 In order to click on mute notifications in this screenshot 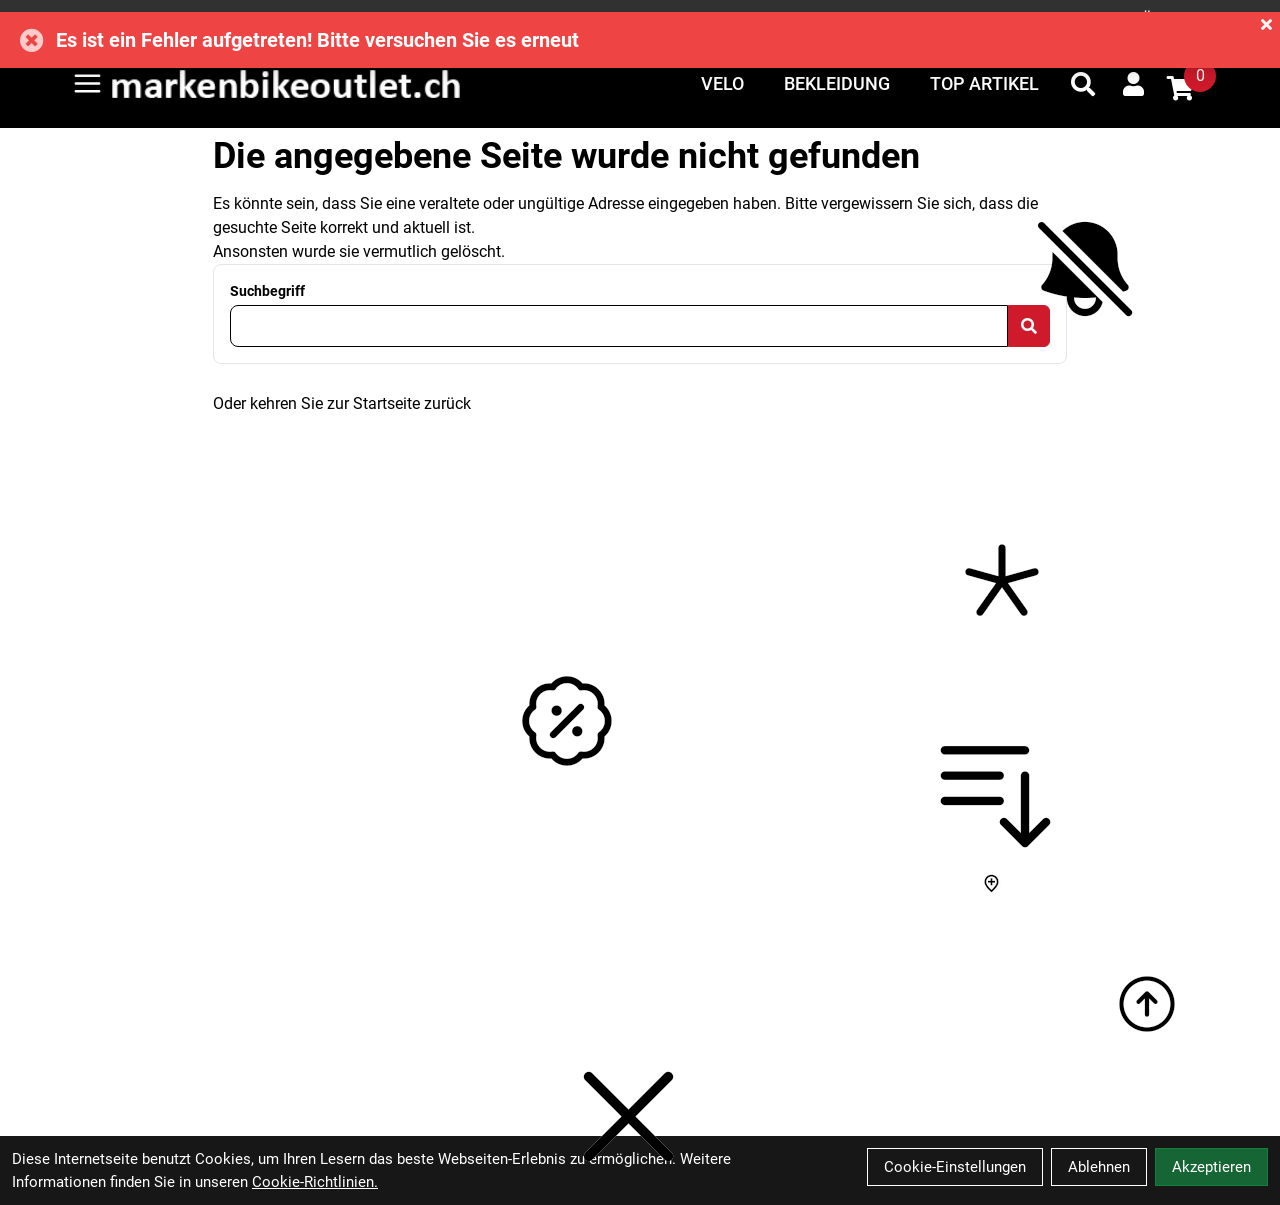, I will do `click(1085, 269)`.